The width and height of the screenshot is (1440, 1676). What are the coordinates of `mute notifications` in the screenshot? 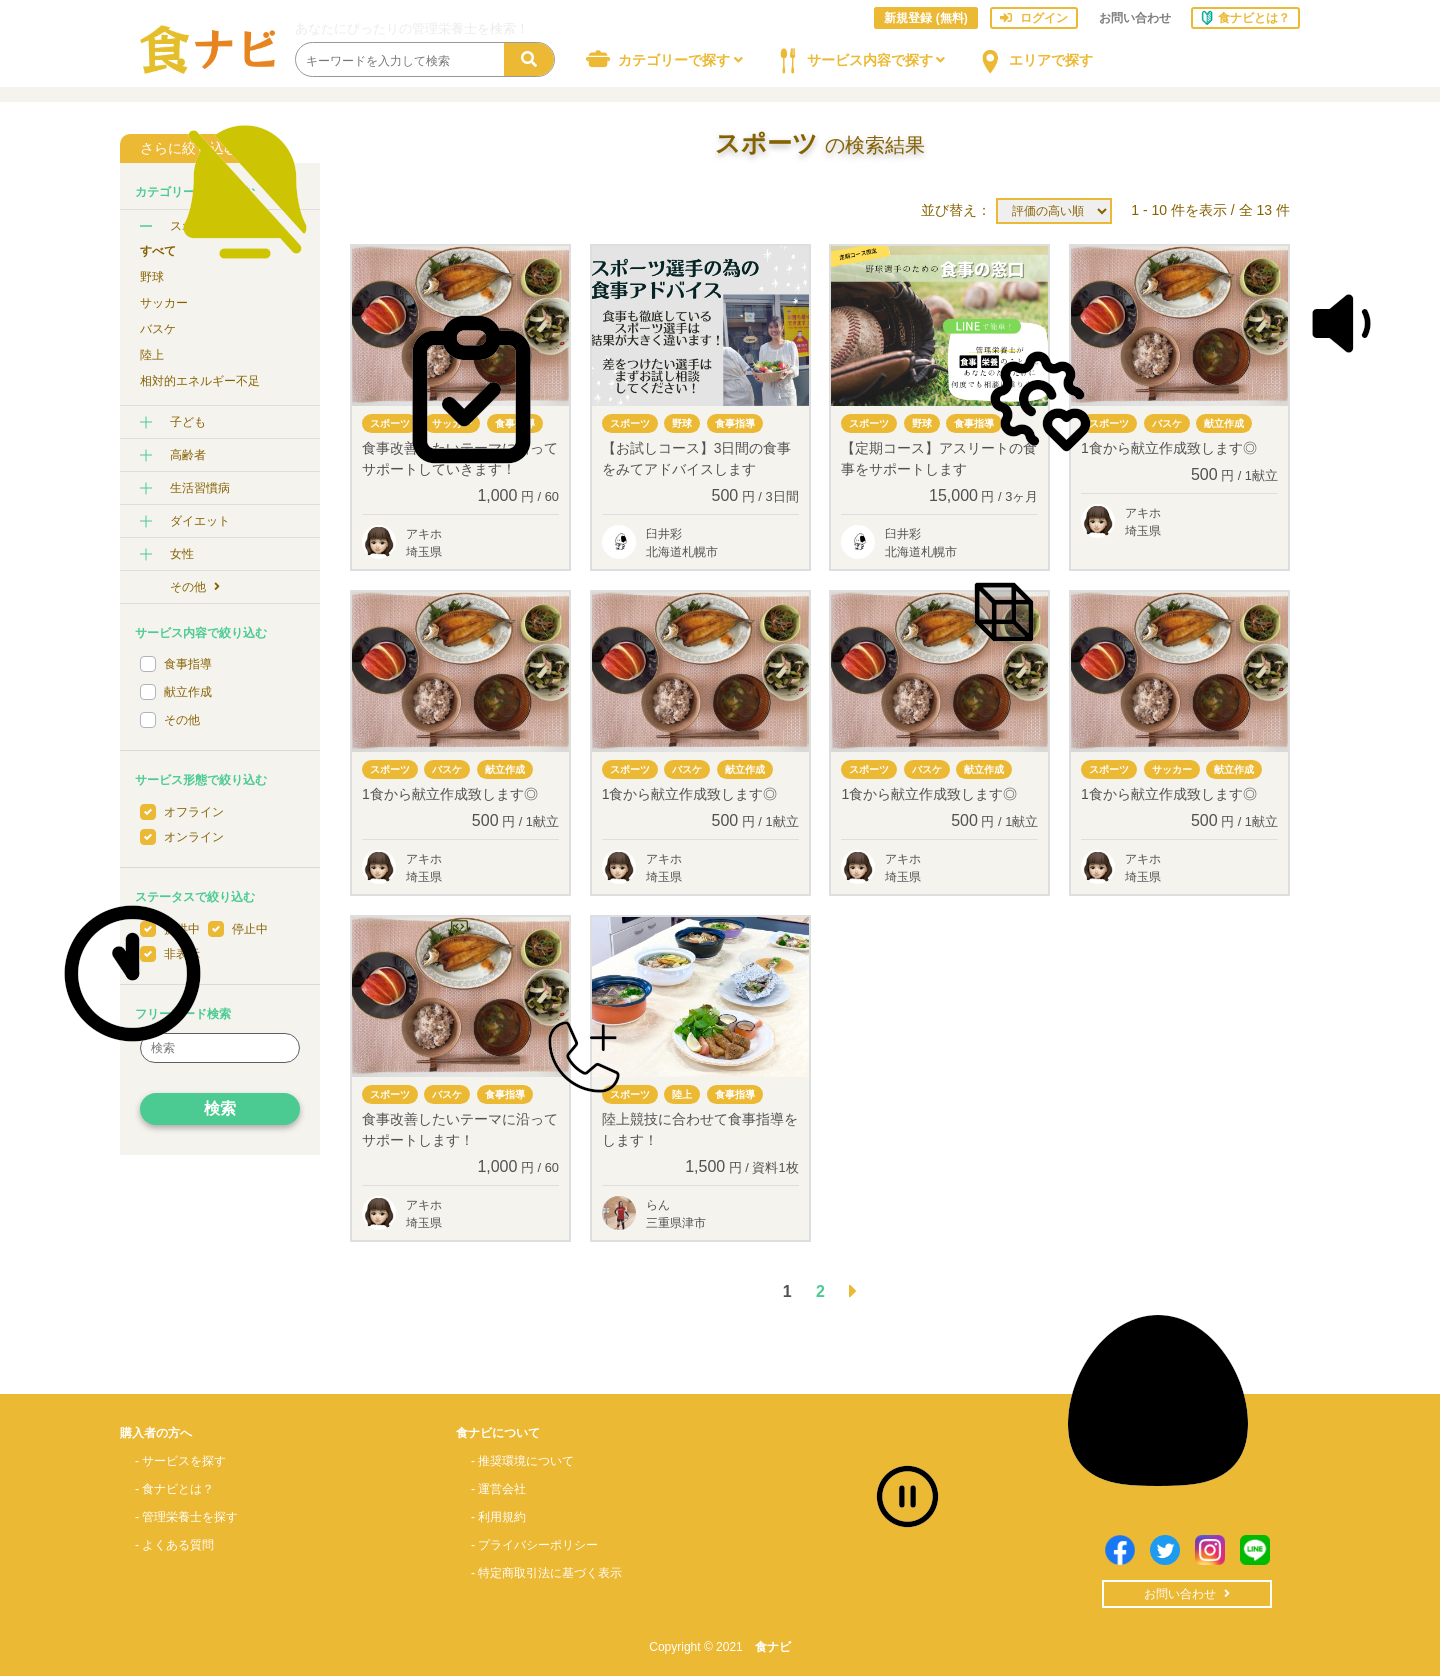 It's located at (245, 192).